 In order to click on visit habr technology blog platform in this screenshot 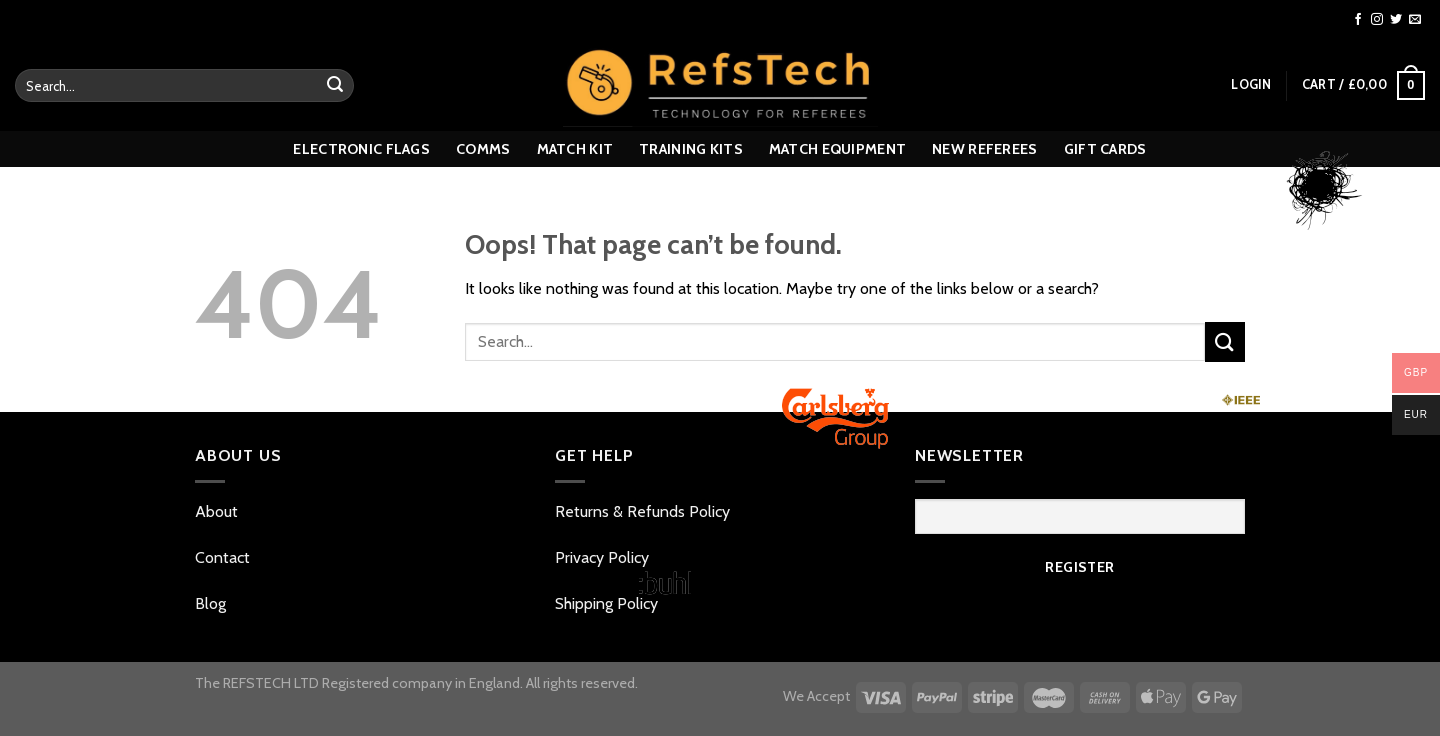, I will do `click(1324, 190)`.